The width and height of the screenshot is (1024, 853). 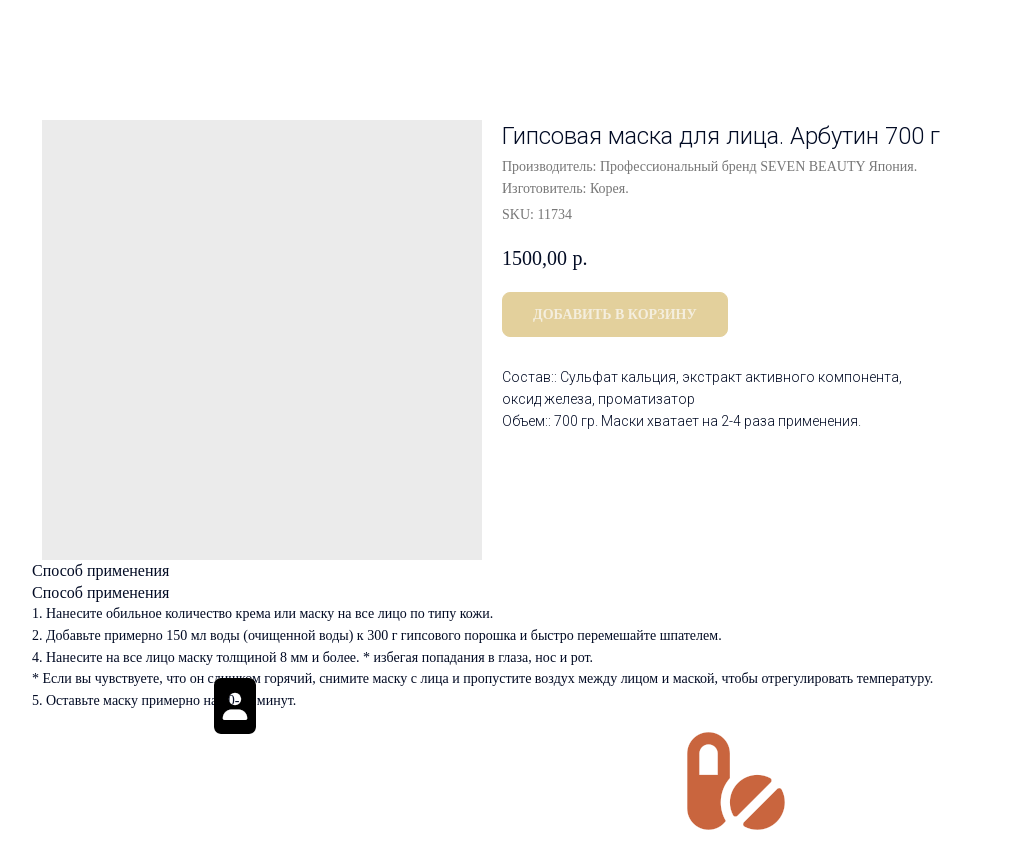 I want to click on view medication reminders, so click(x=736, y=781).